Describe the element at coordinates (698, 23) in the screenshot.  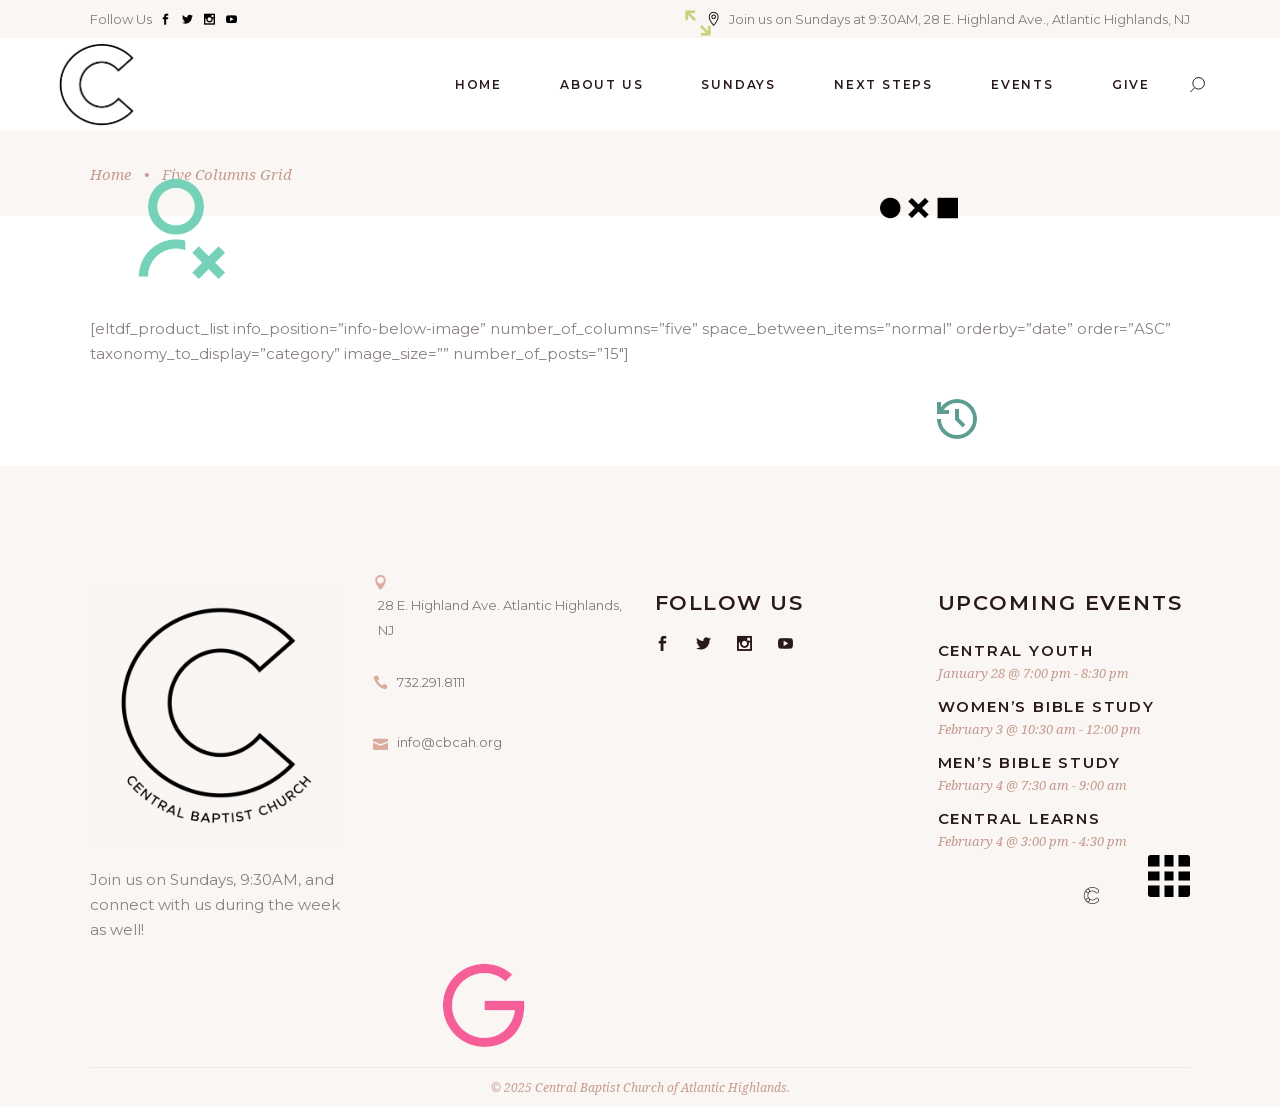
I see `expand content to full screen` at that location.